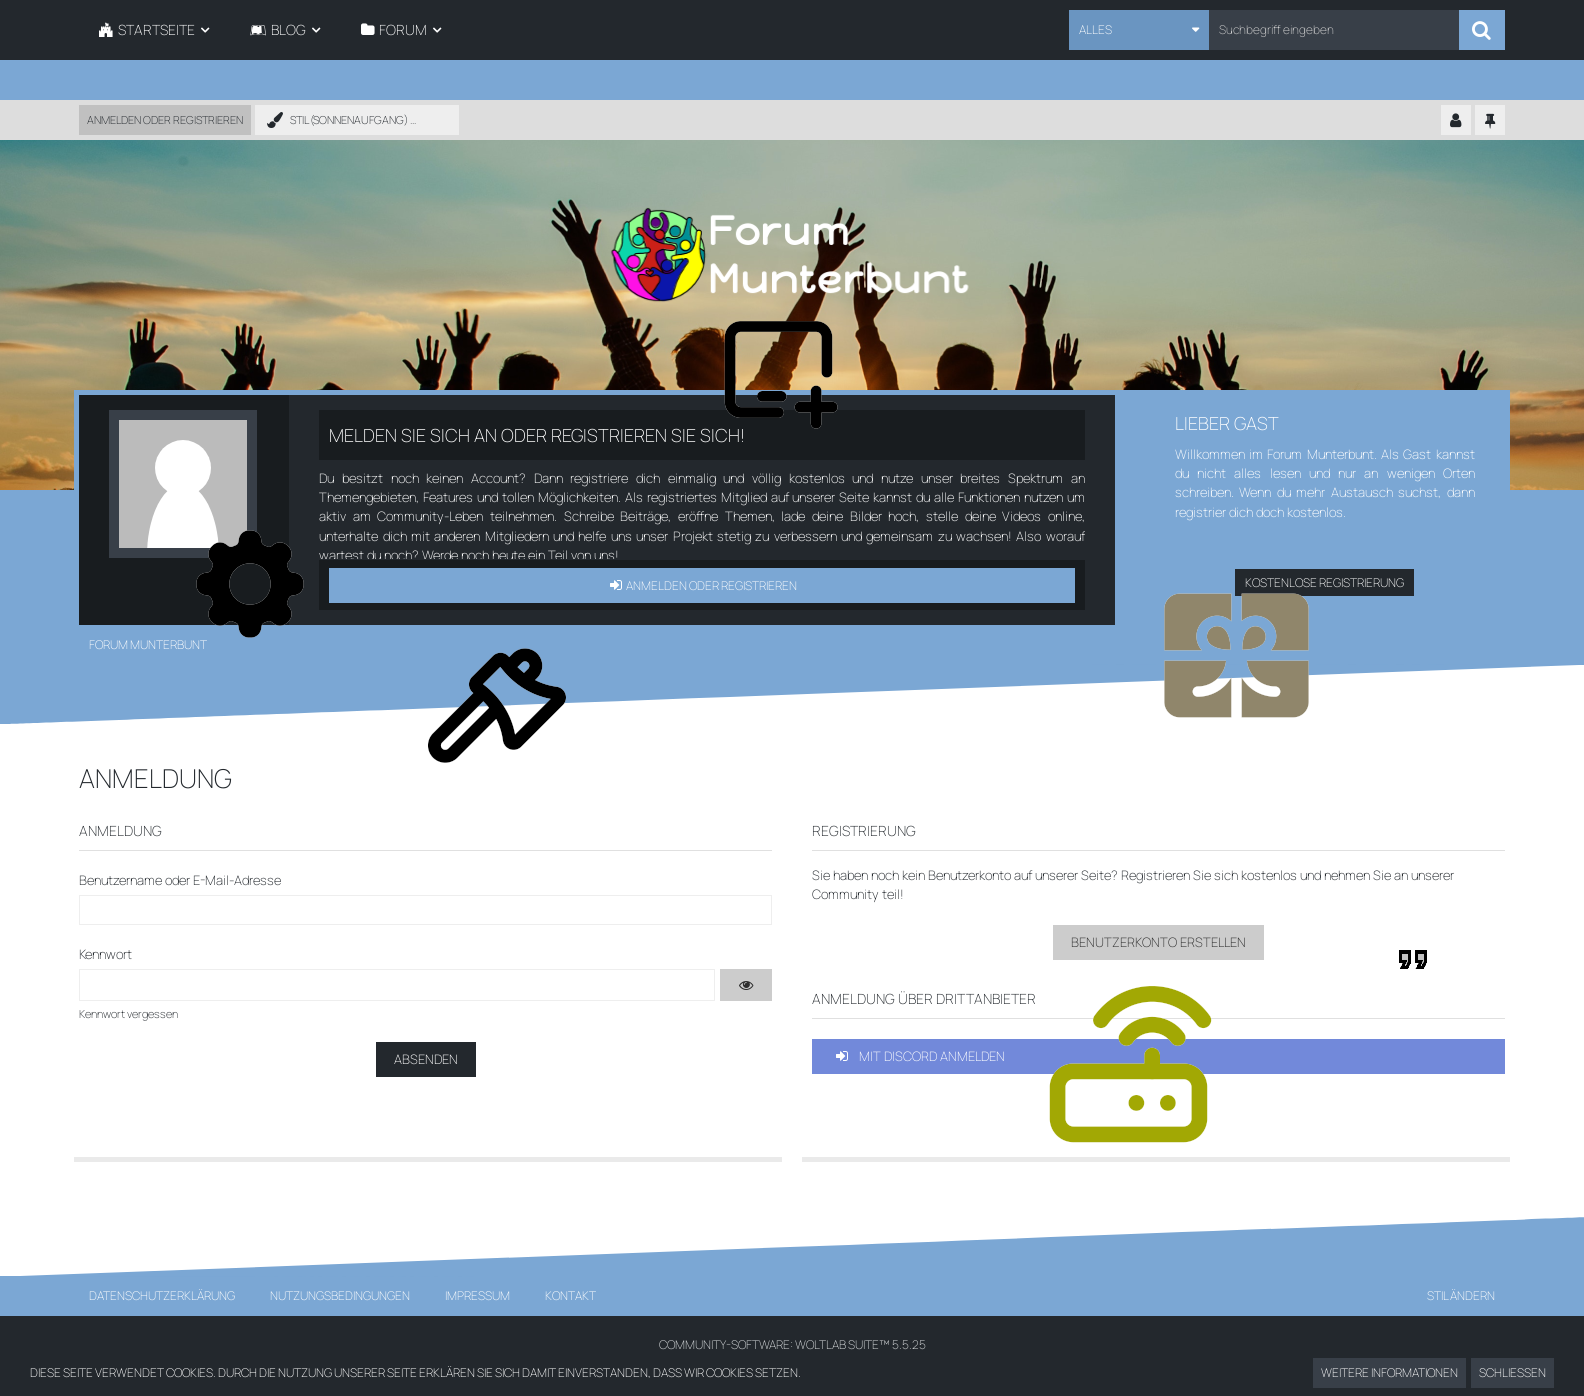 The image size is (1584, 1396). Describe the element at coordinates (1413, 960) in the screenshot. I see `insert a block quote` at that location.